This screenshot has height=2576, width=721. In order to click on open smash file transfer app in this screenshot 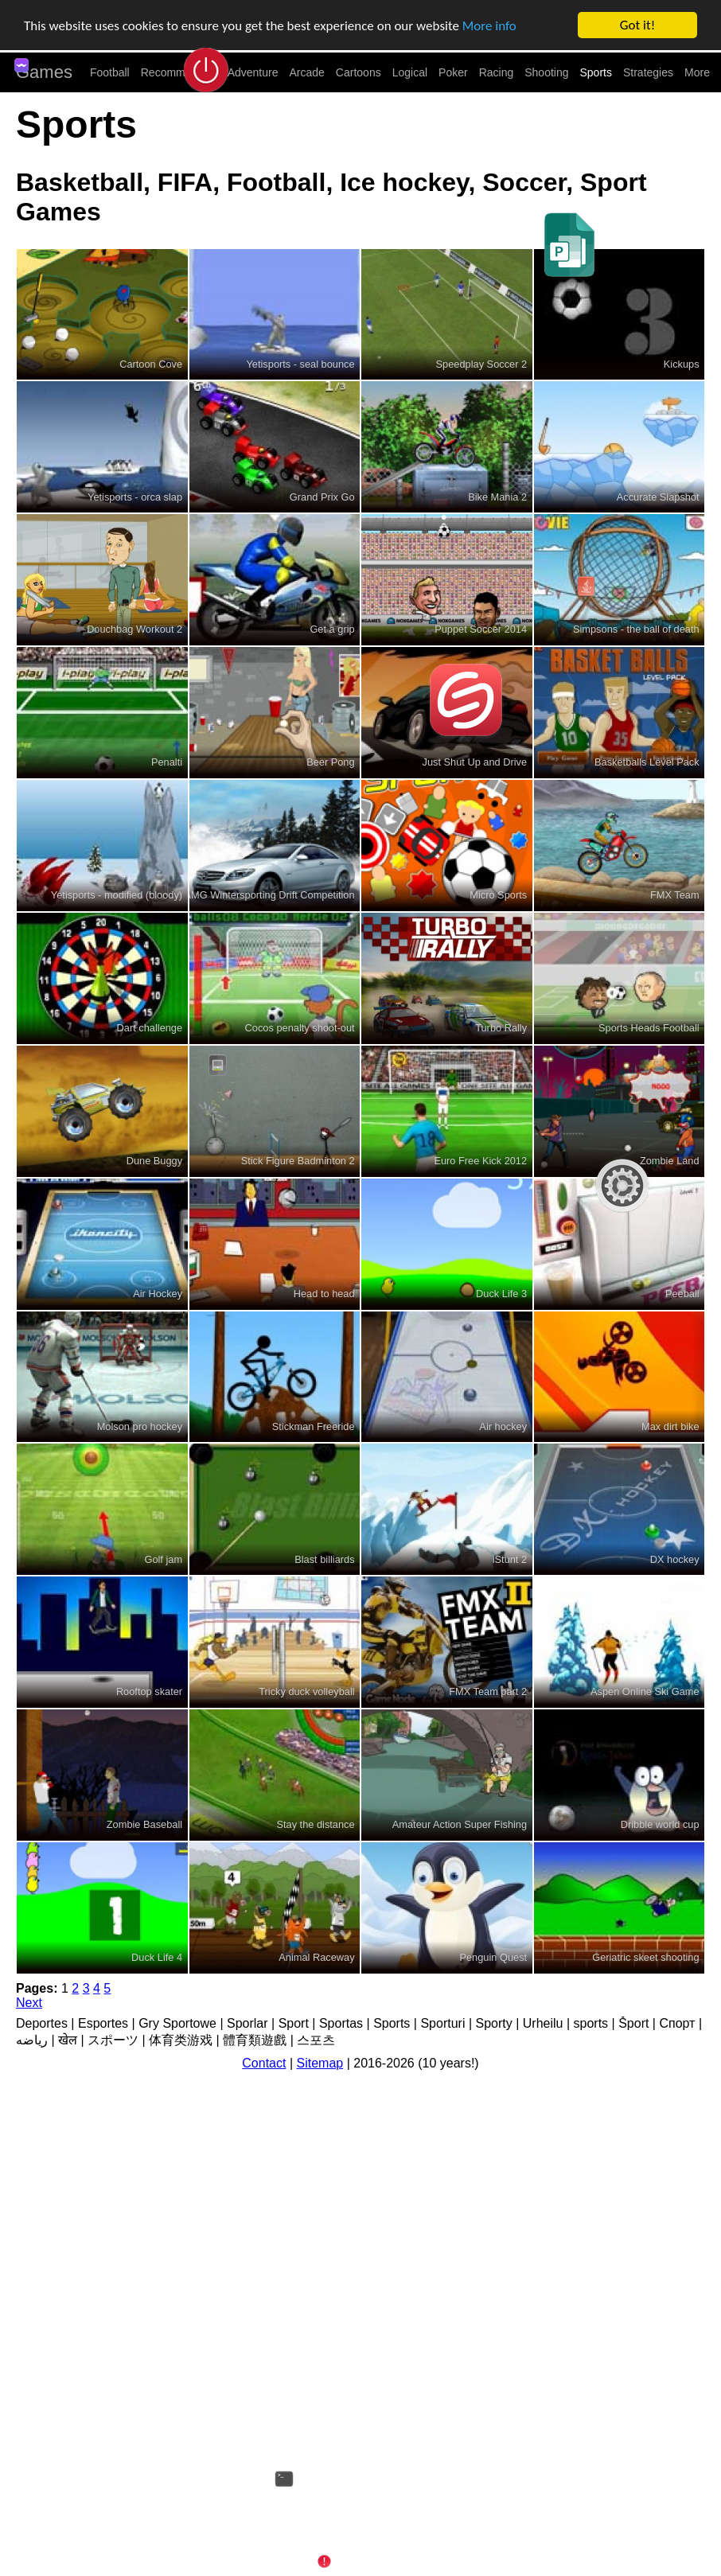, I will do `click(466, 700)`.